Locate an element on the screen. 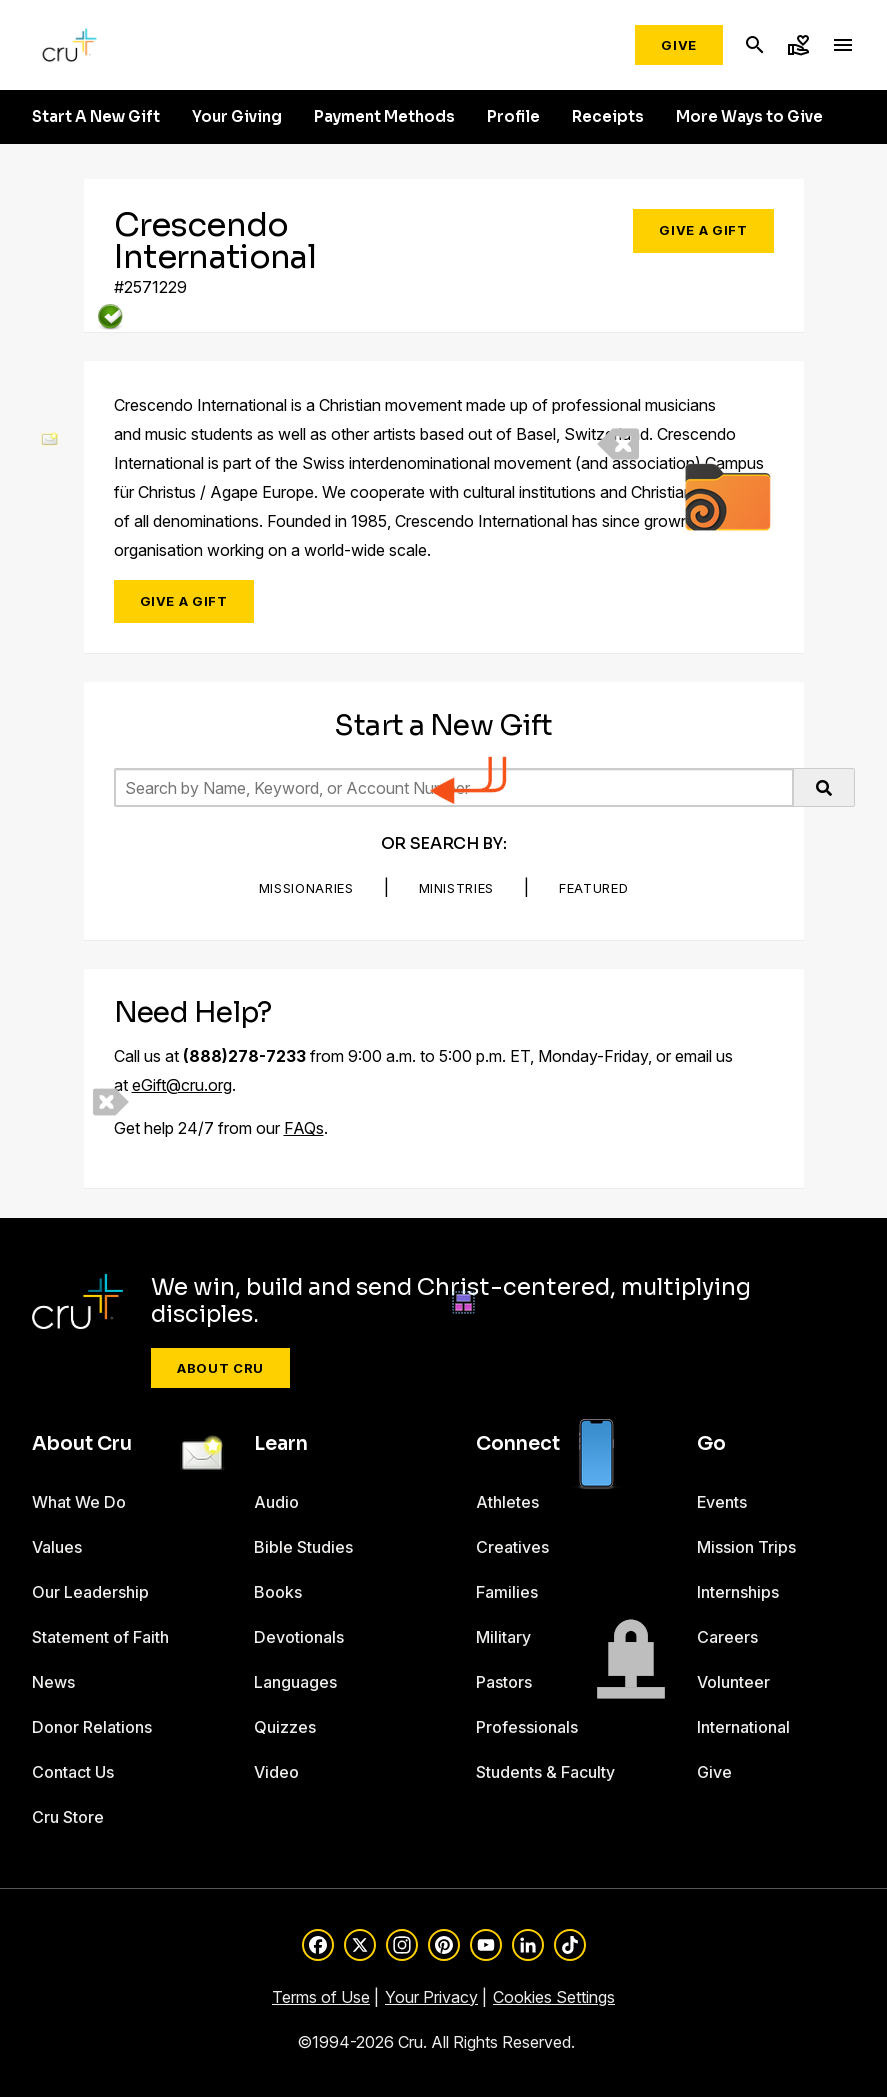 This screenshot has width=887, height=2097. clear or remove a tag is located at coordinates (618, 444).